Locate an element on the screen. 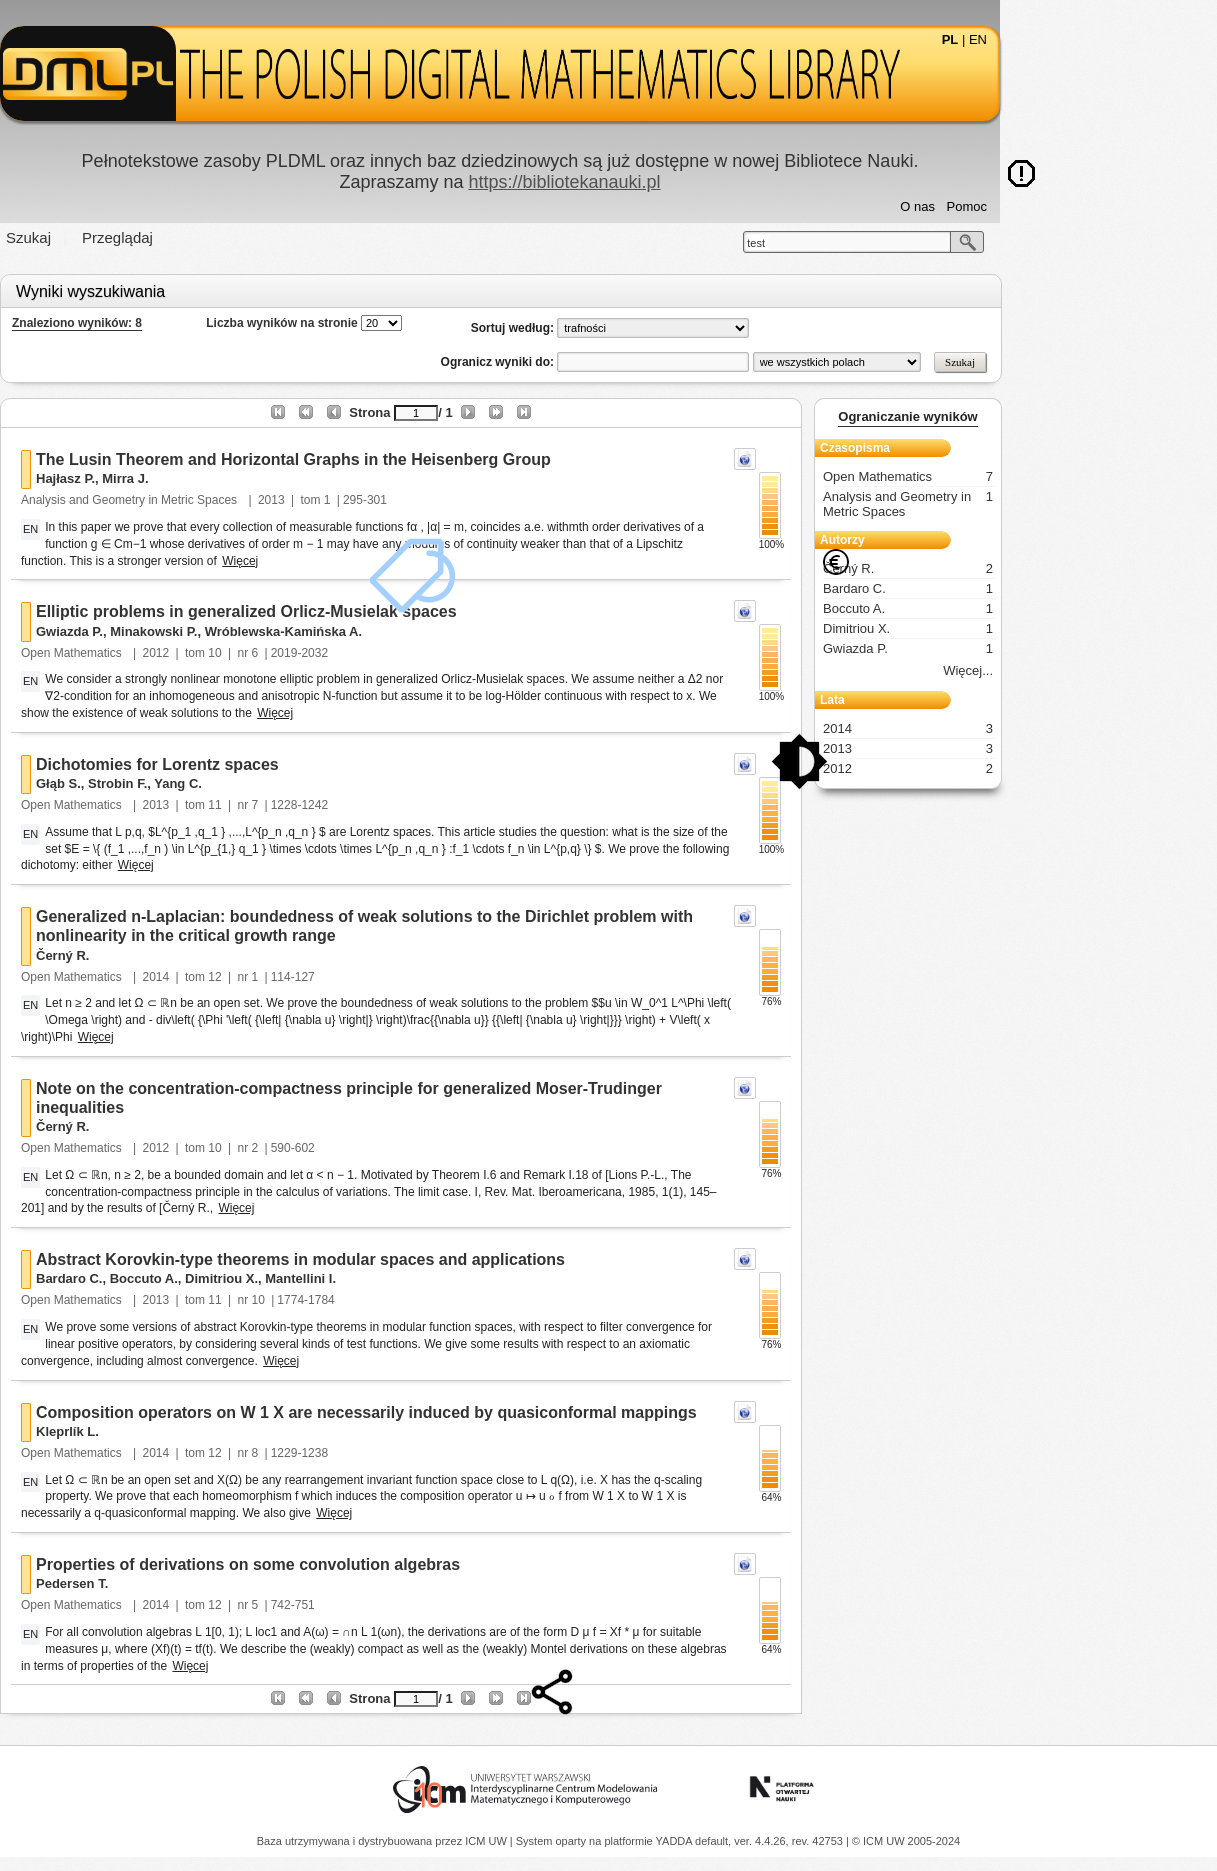 This screenshot has width=1217, height=1871. indicates an email error or delivery failure is located at coordinates (1021, 173).